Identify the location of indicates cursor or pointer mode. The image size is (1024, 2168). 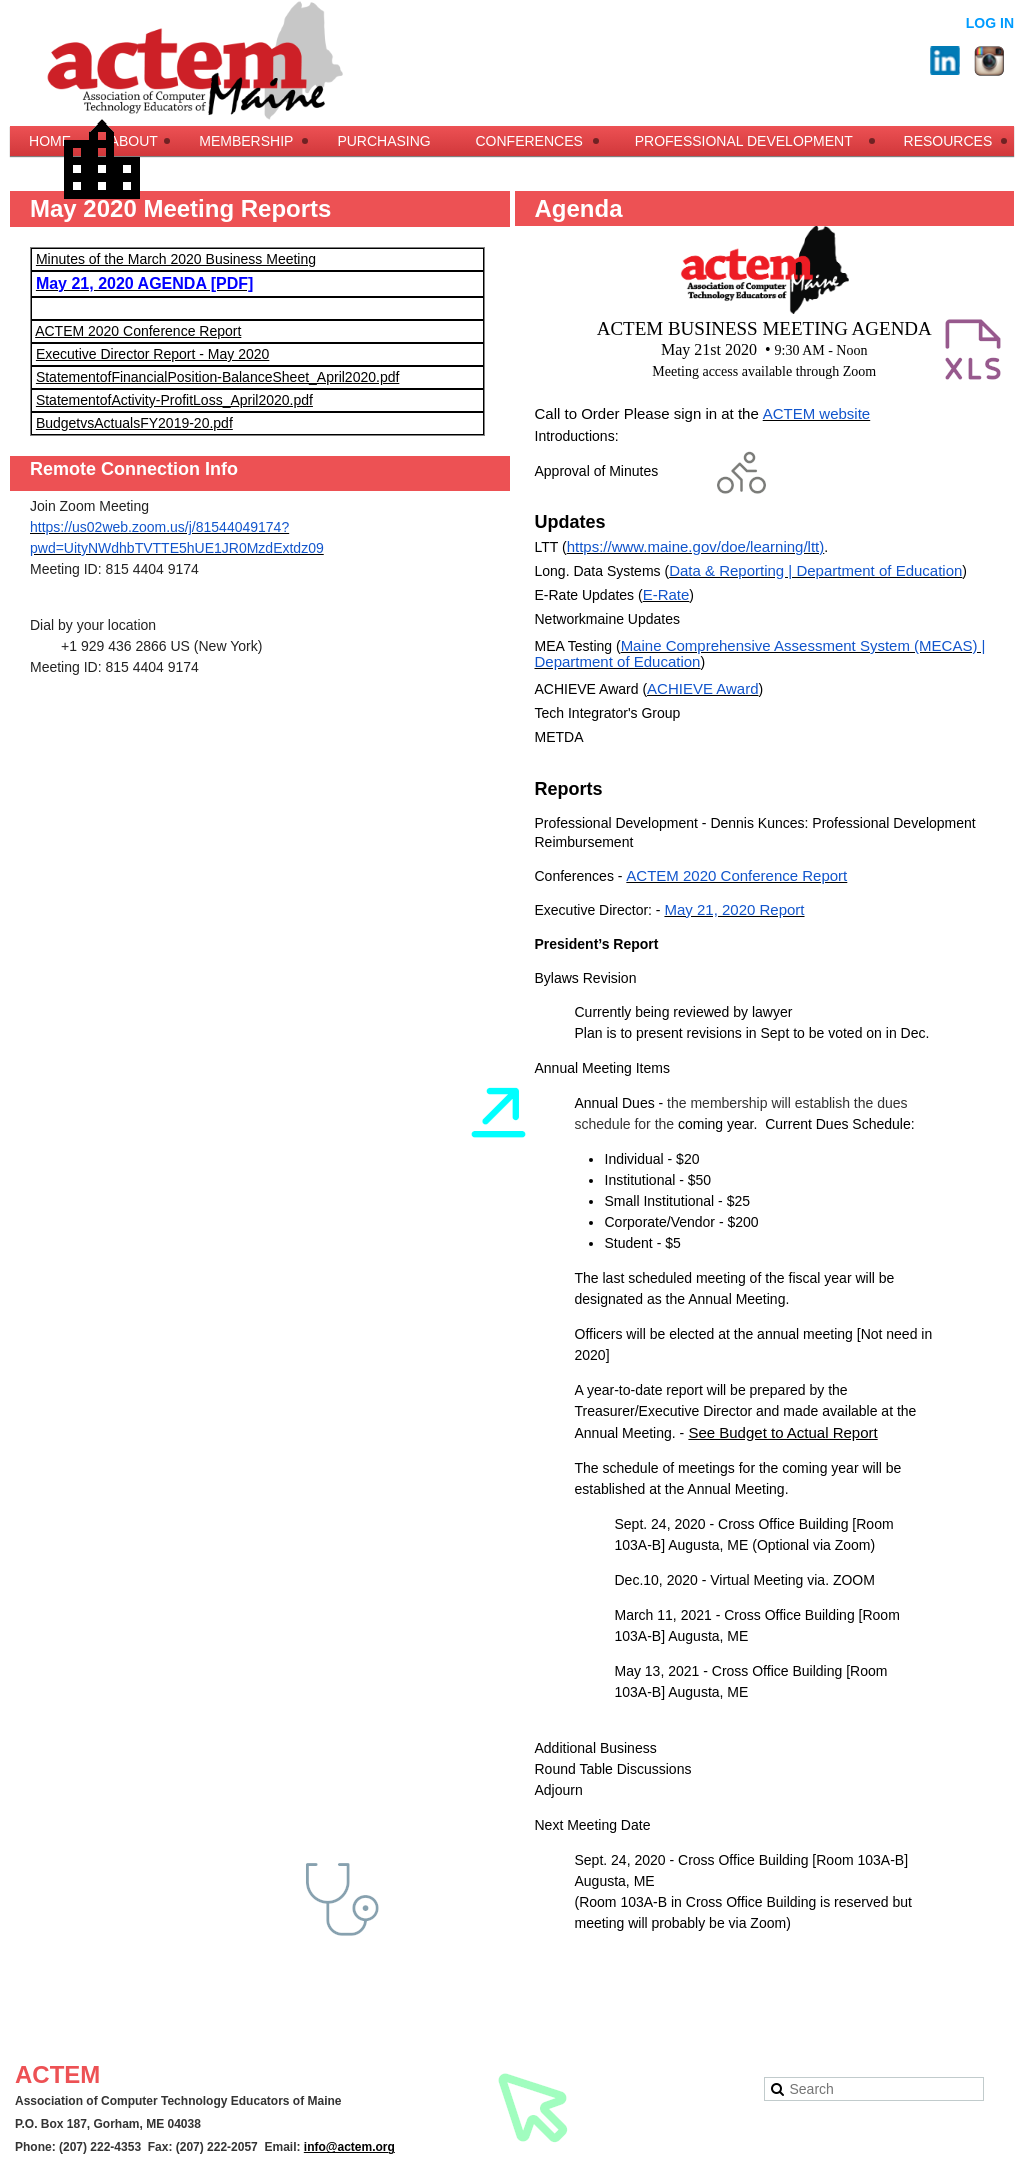
(532, 2107).